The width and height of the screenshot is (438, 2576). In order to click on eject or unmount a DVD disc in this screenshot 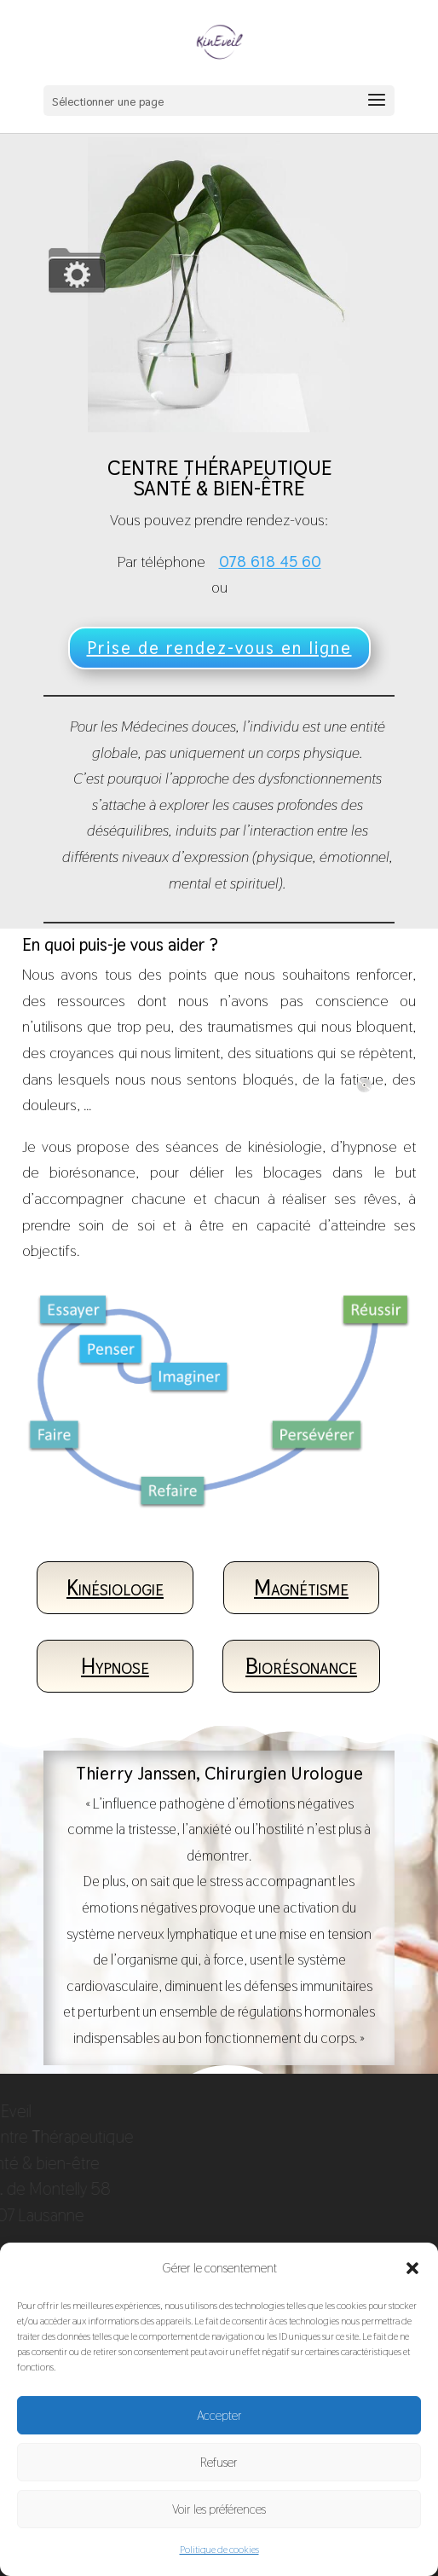, I will do `click(364, 1085)`.